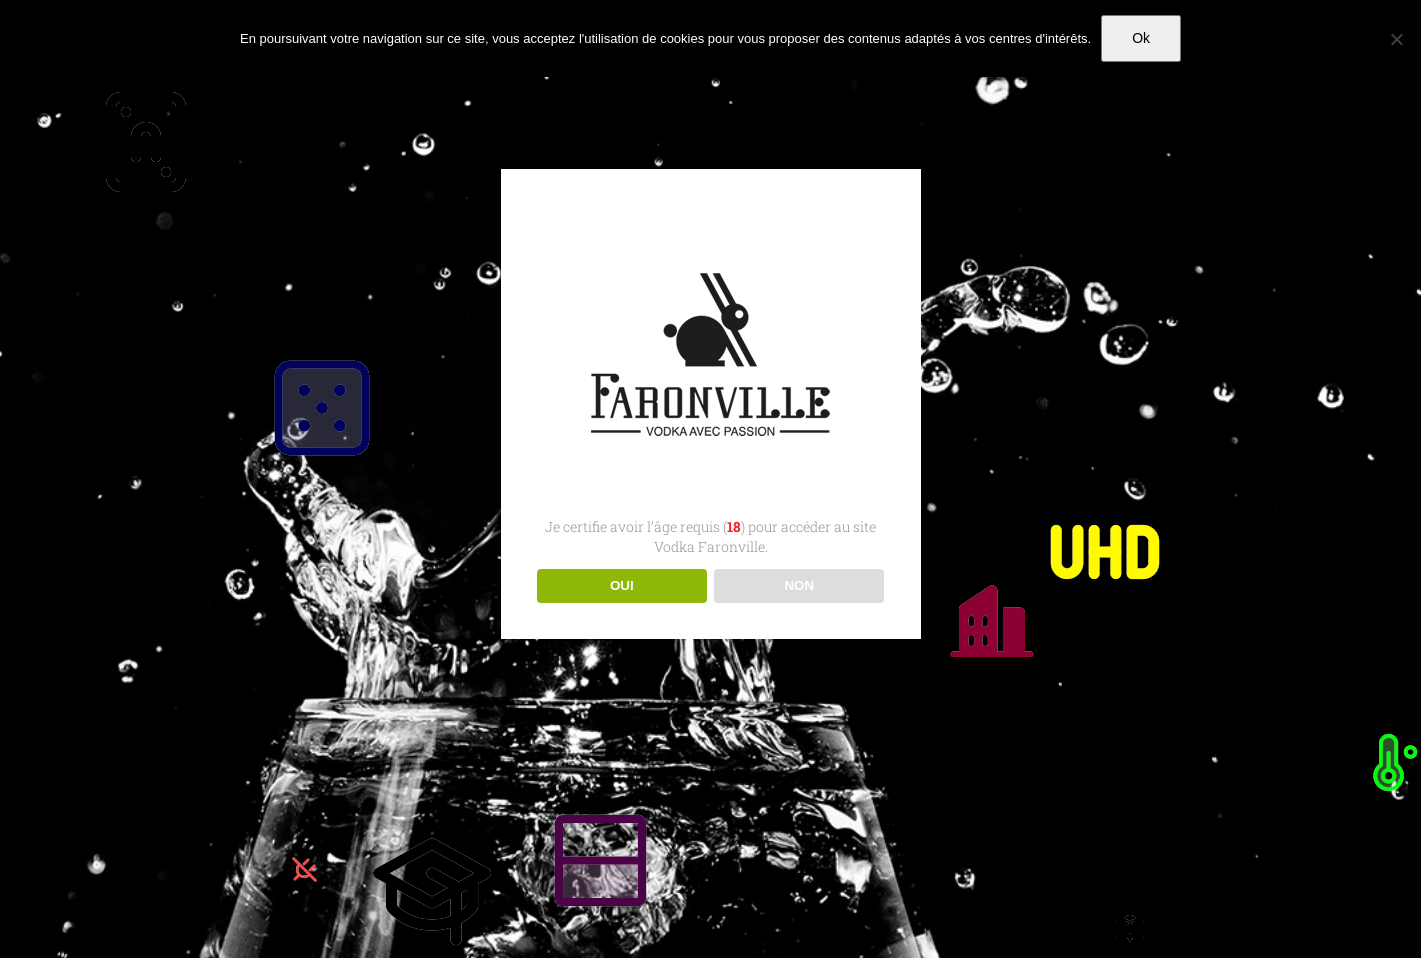  I want to click on indicates a random or chance-based action, so click(322, 408).